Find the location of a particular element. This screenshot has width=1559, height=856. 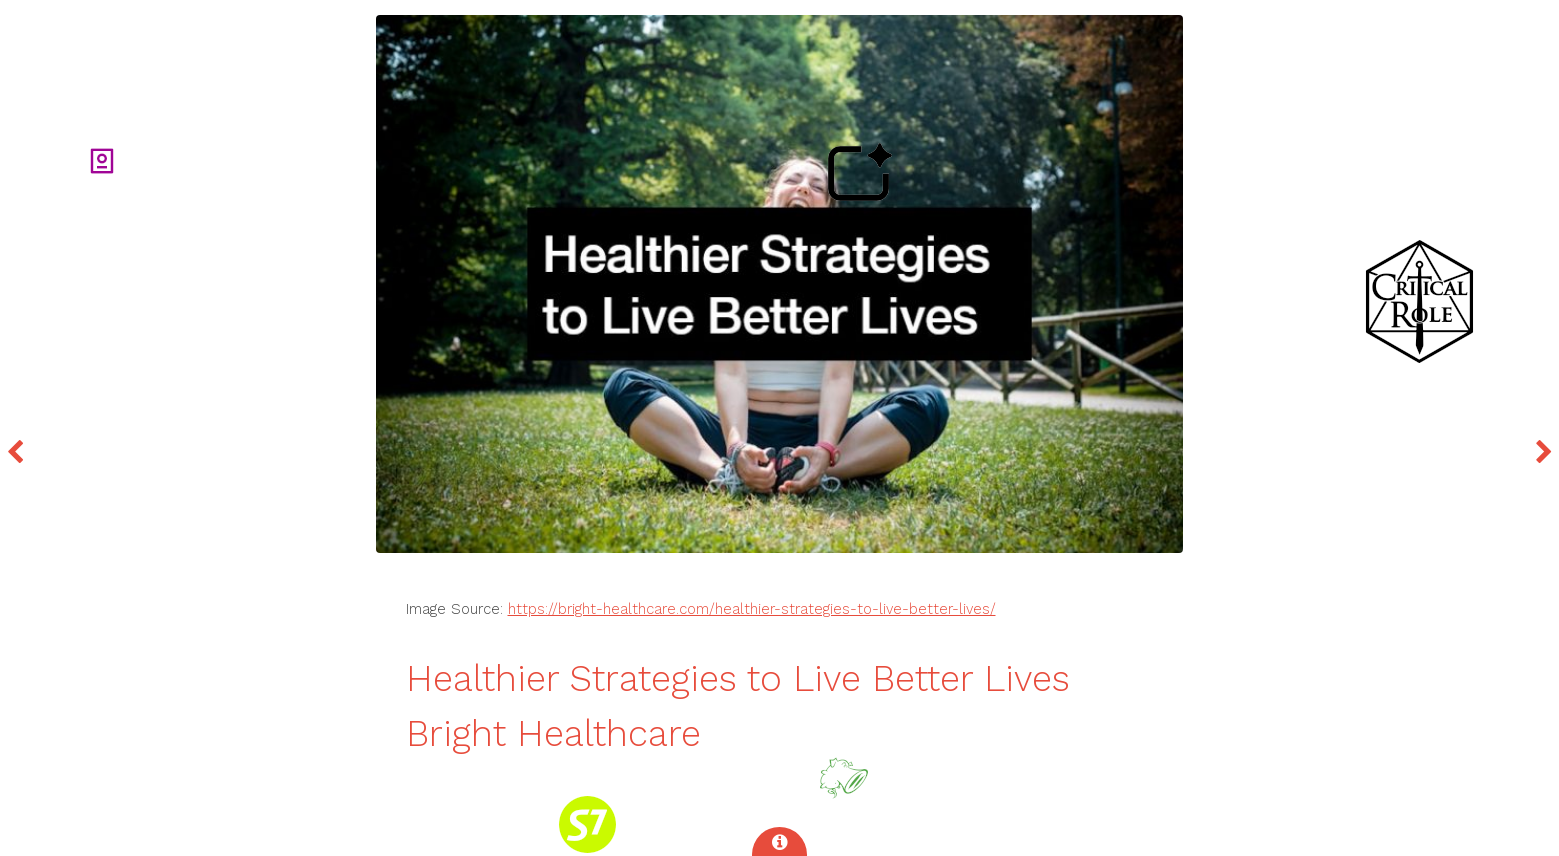

snort network intrusion detection system logo is located at coordinates (844, 778).